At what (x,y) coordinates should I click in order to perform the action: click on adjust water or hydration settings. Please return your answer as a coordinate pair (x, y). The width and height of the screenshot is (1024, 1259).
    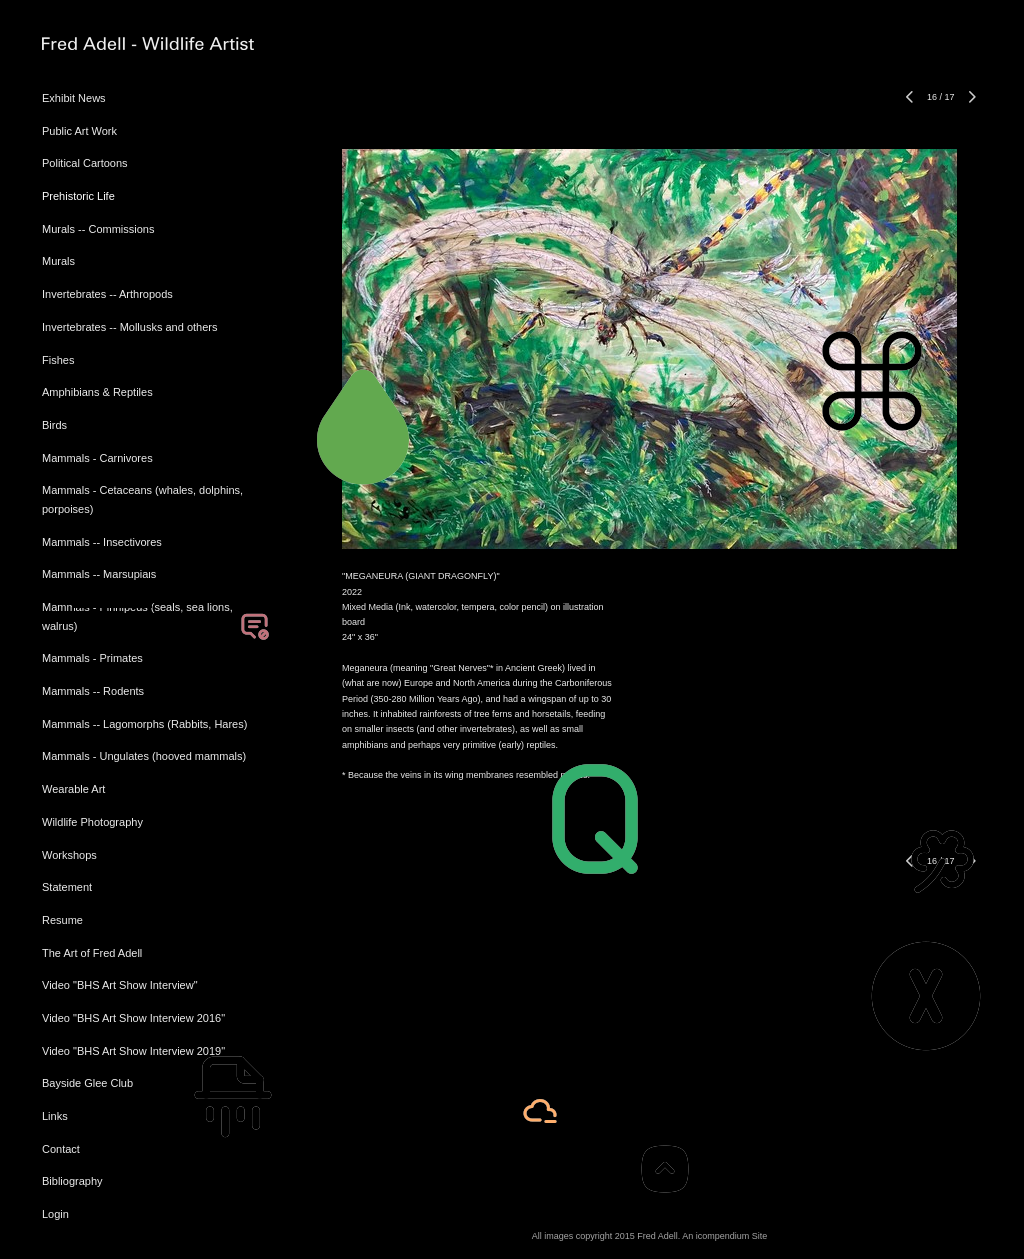
    Looking at the image, I should click on (363, 427).